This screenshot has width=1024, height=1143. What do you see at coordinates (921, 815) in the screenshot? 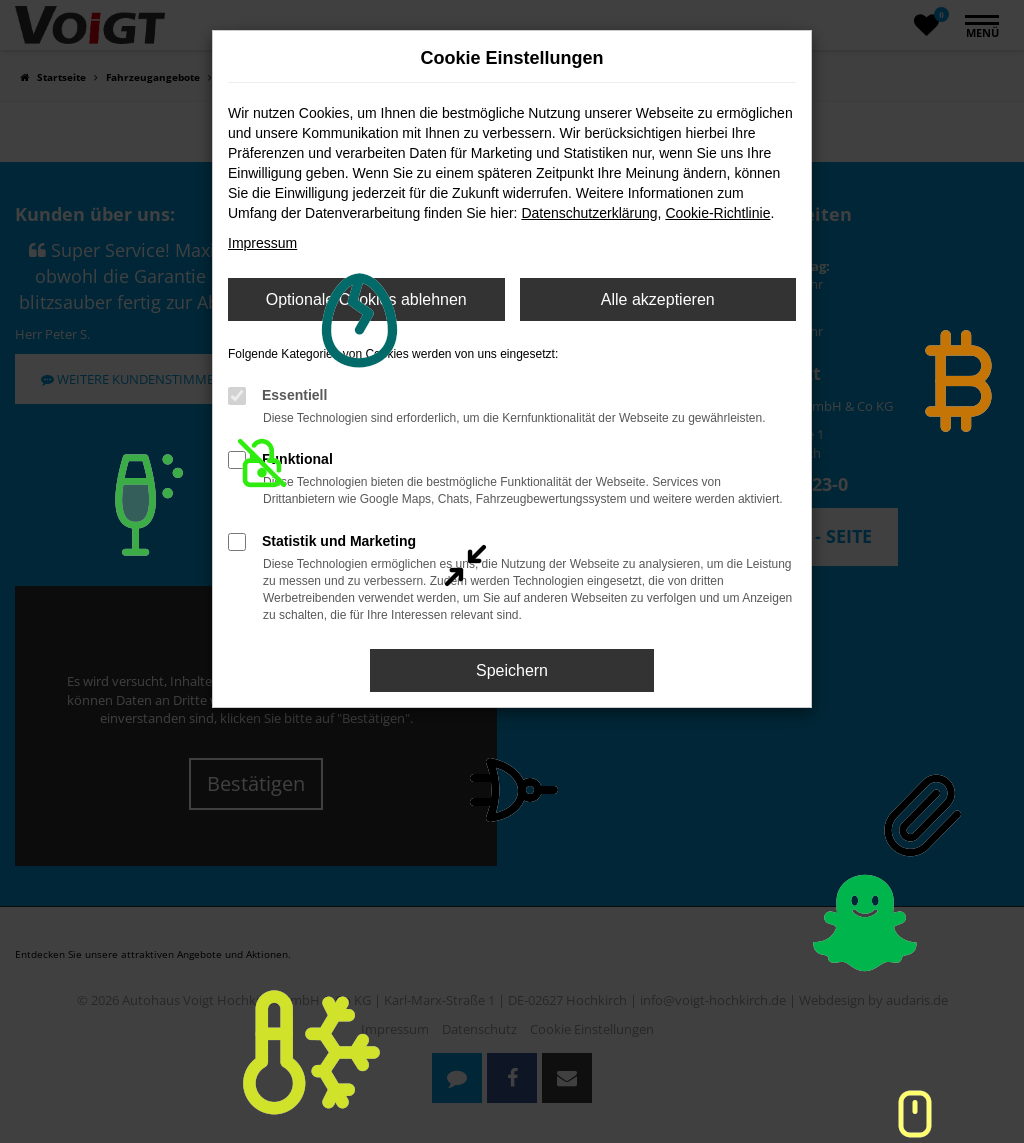
I see `attach a file to your message` at bounding box center [921, 815].